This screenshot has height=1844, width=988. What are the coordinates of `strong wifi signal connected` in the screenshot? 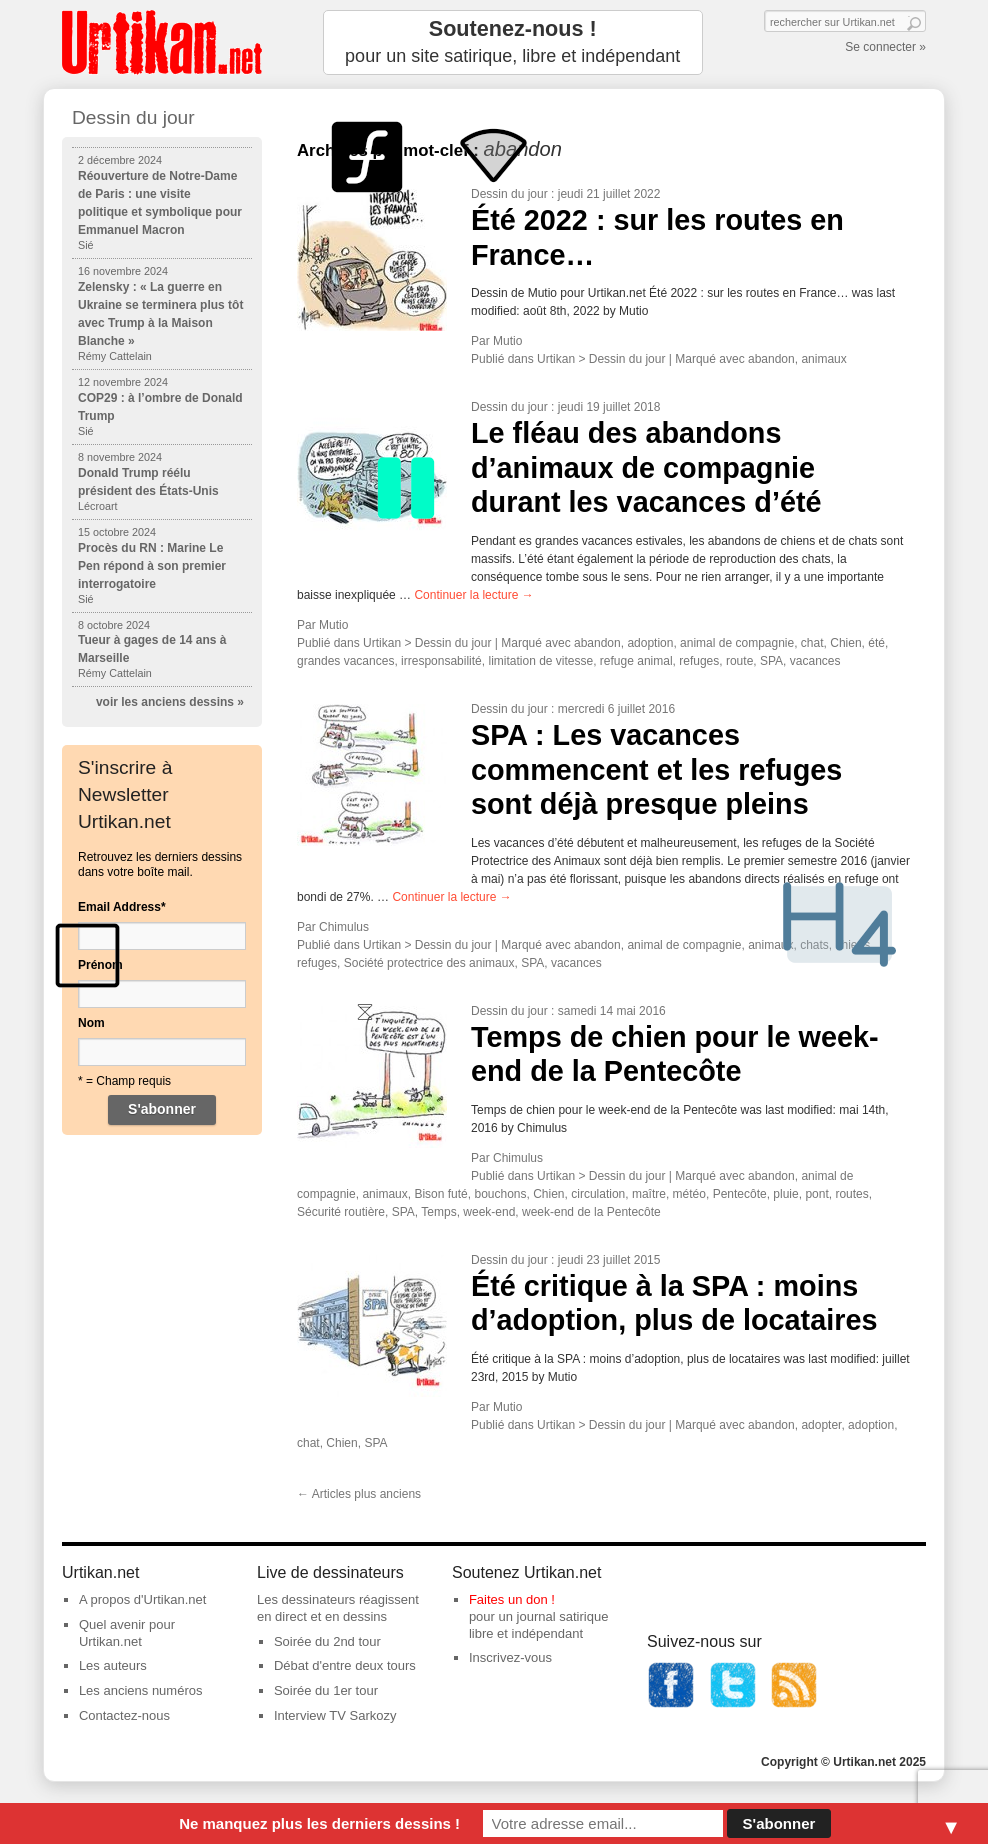 It's located at (493, 155).